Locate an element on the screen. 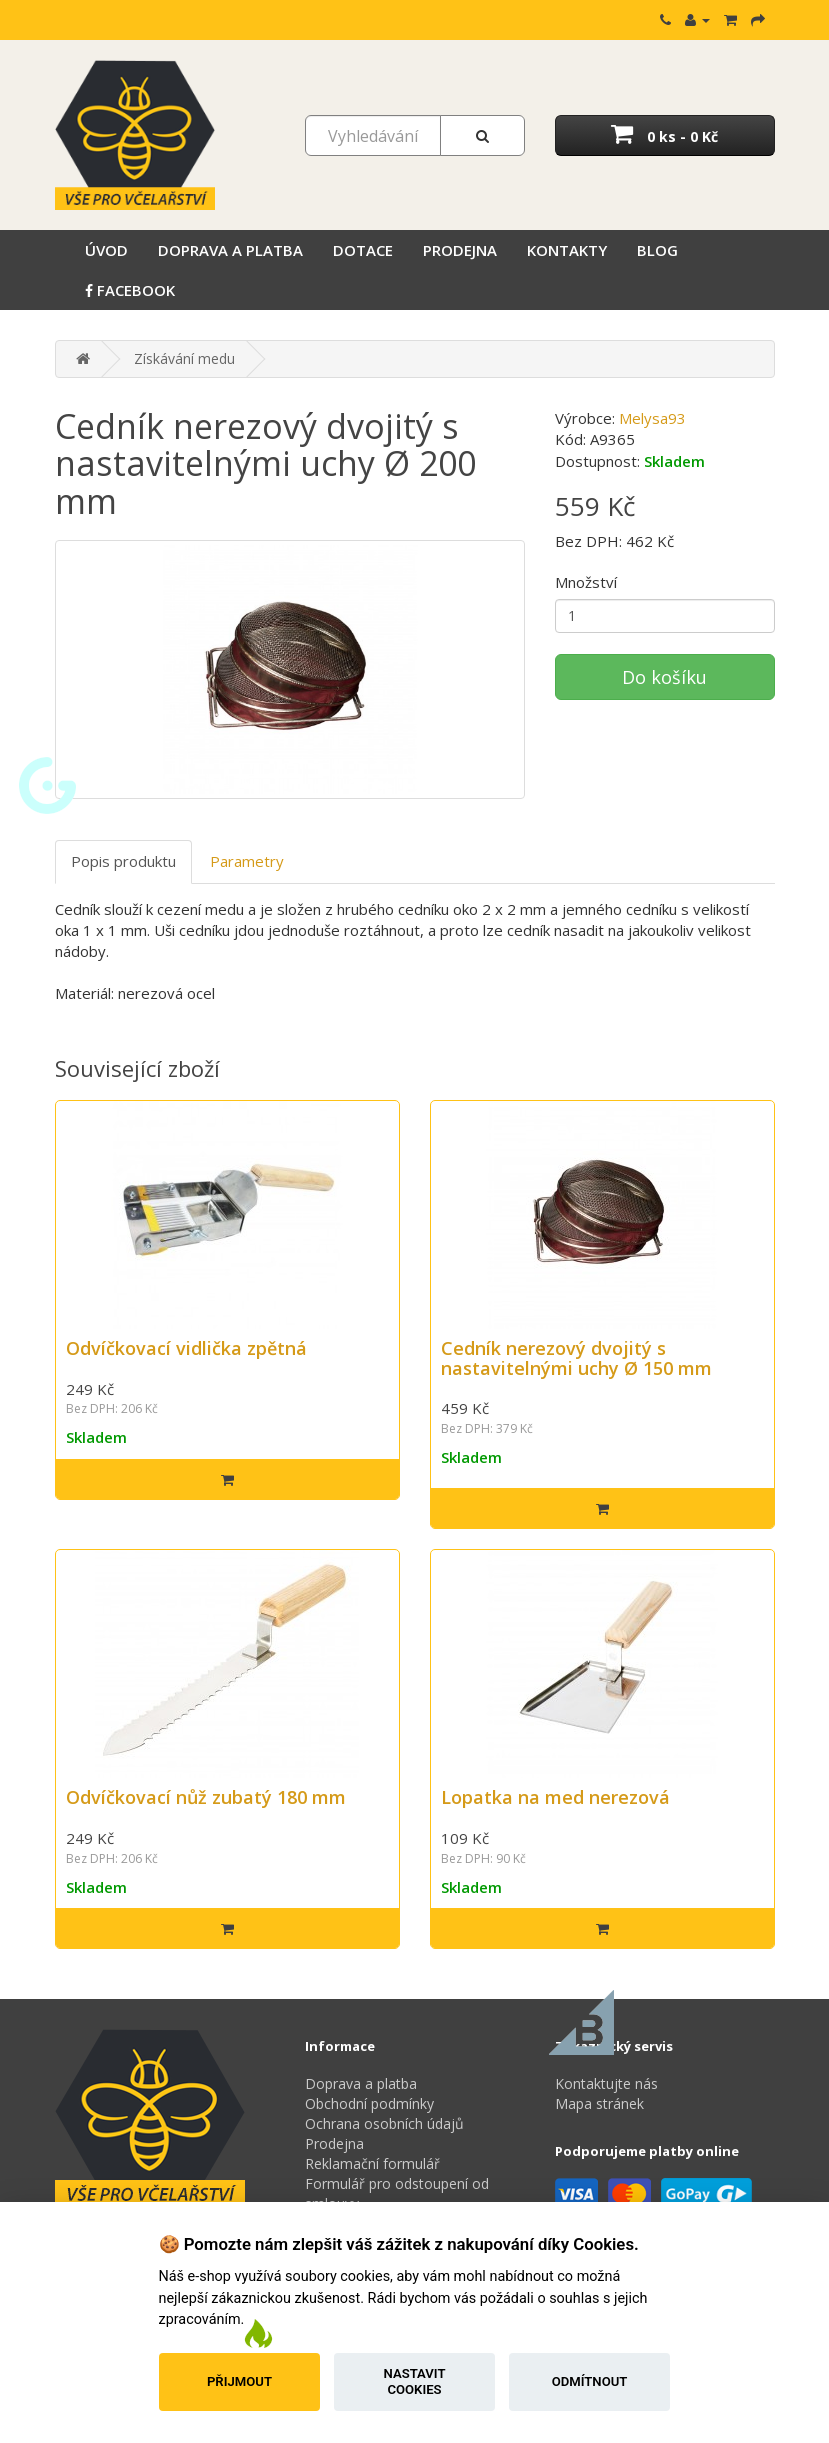 This screenshot has width=829, height=2443. bigcommerce platform logo is located at coordinates (581, 2022).